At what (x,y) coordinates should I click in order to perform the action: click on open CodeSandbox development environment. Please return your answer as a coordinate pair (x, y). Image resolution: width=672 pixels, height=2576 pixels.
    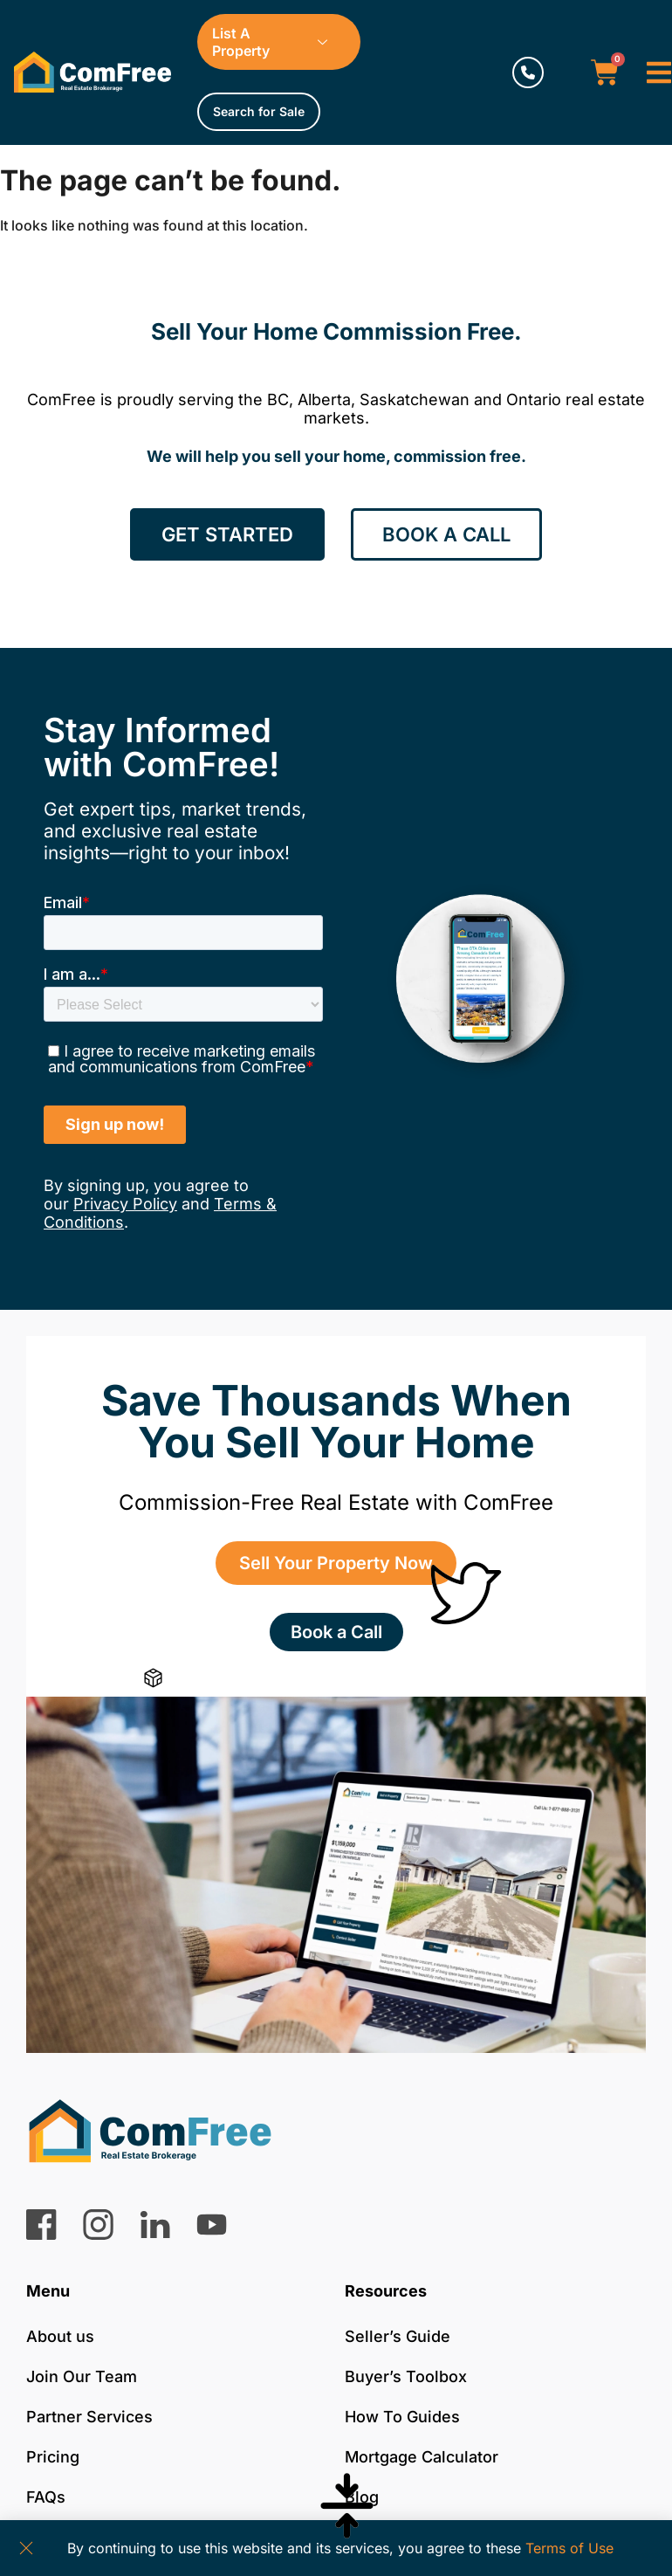
    Looking at the image, I should click on (153, 1677).